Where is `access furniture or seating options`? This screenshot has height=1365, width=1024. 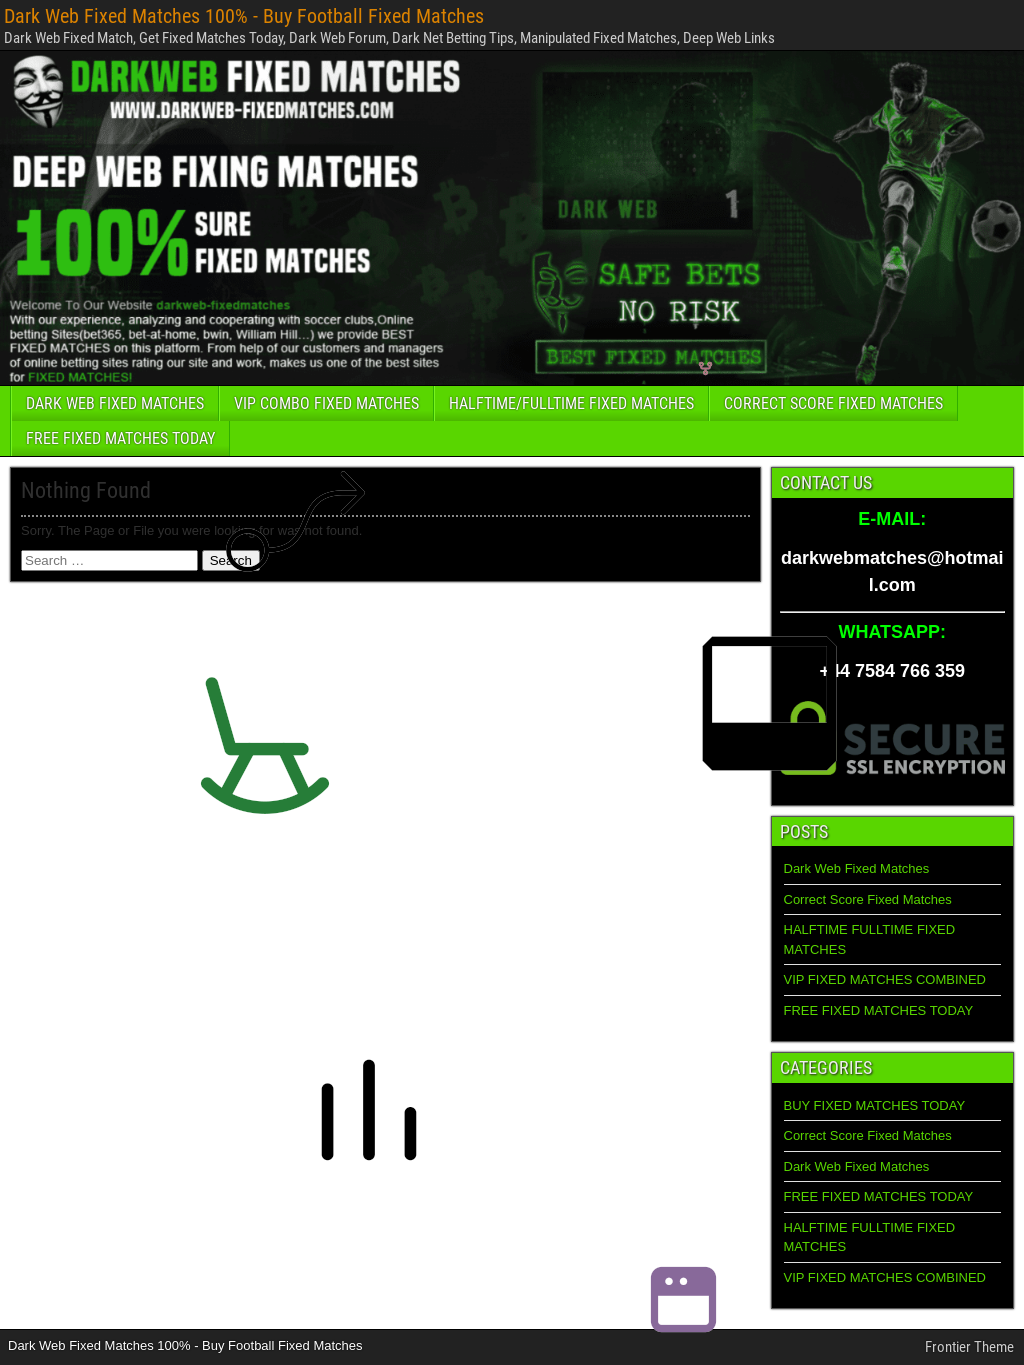 access furniture or seating options is located at coordinates (265, 746).